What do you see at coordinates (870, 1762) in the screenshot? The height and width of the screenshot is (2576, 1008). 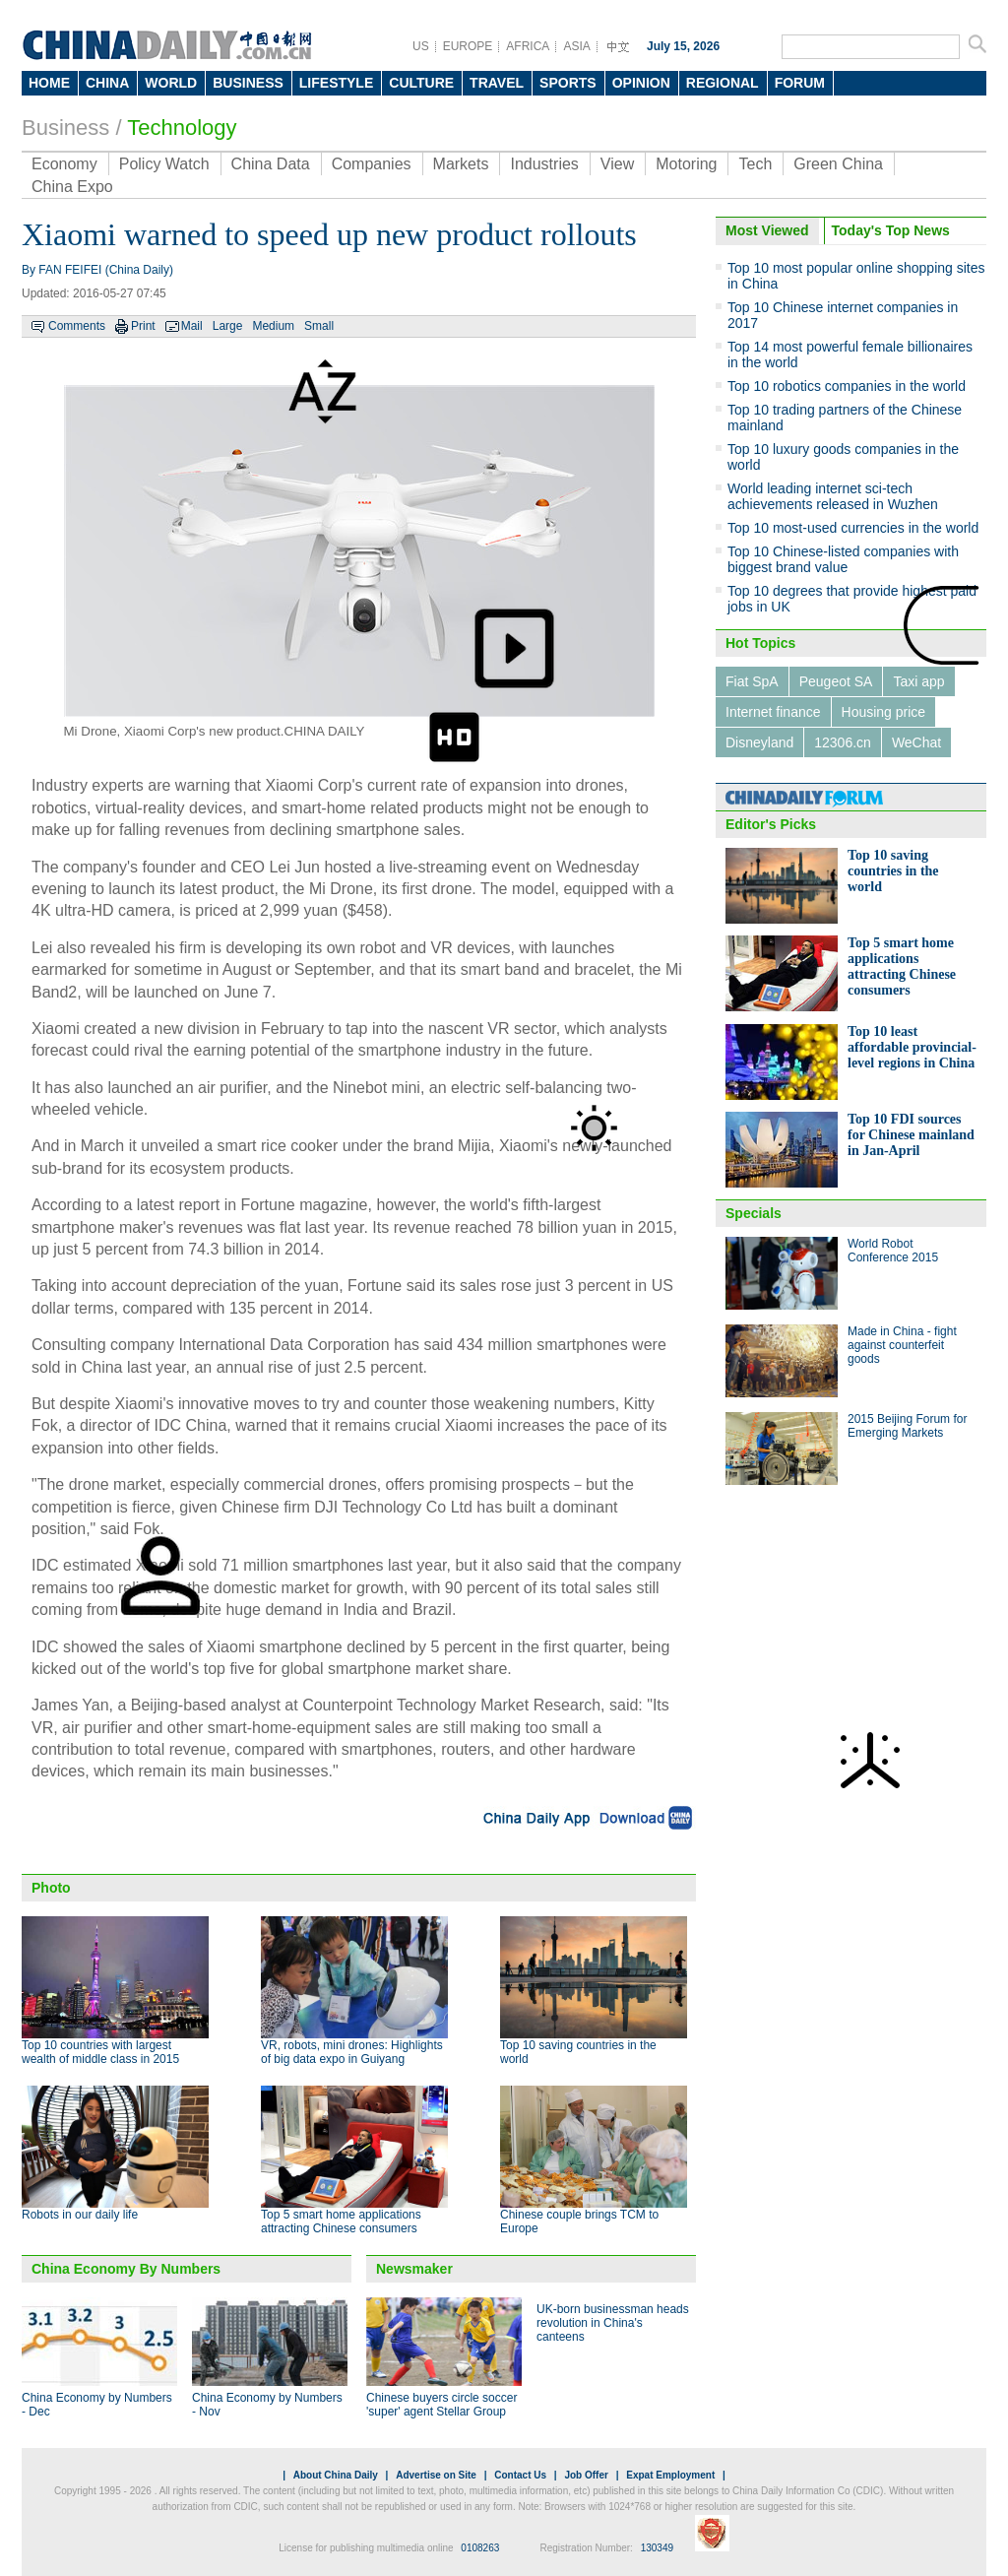 I see `view 3D scatter plot visualization` at bounding box center [870, 1762].